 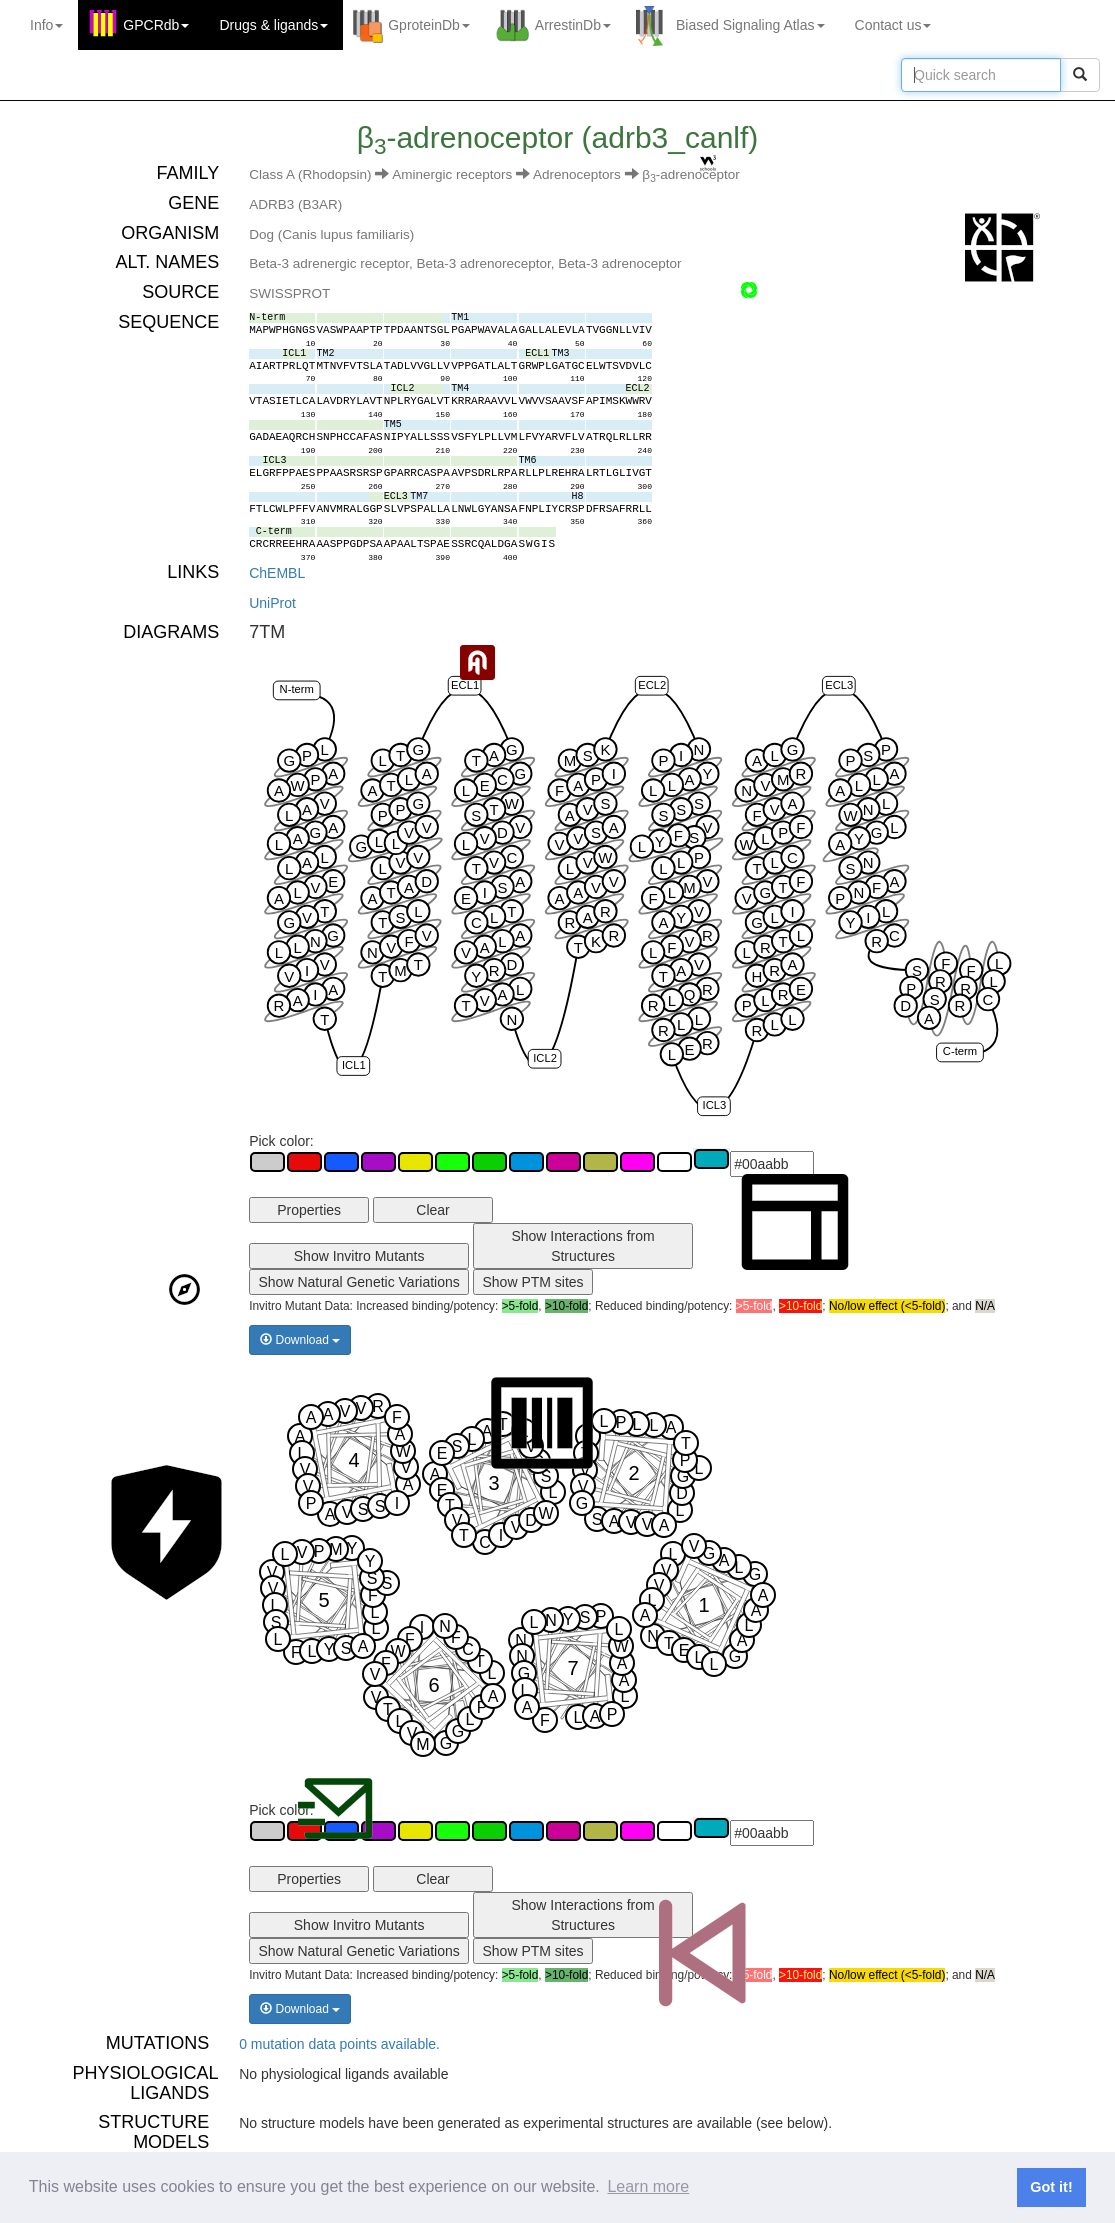 I want to click on visit W3Schools website, so click(x=708, y=163).